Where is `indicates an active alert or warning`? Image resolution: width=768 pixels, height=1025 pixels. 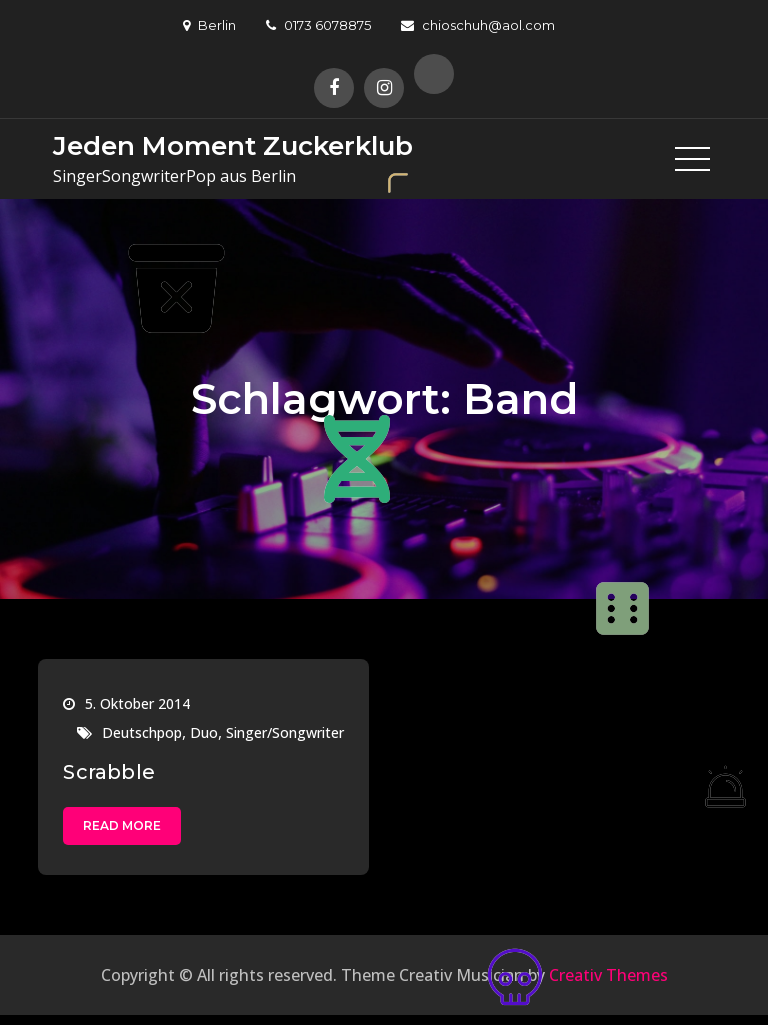 indicates an active alert or warning is located at coordinates (725, 790).